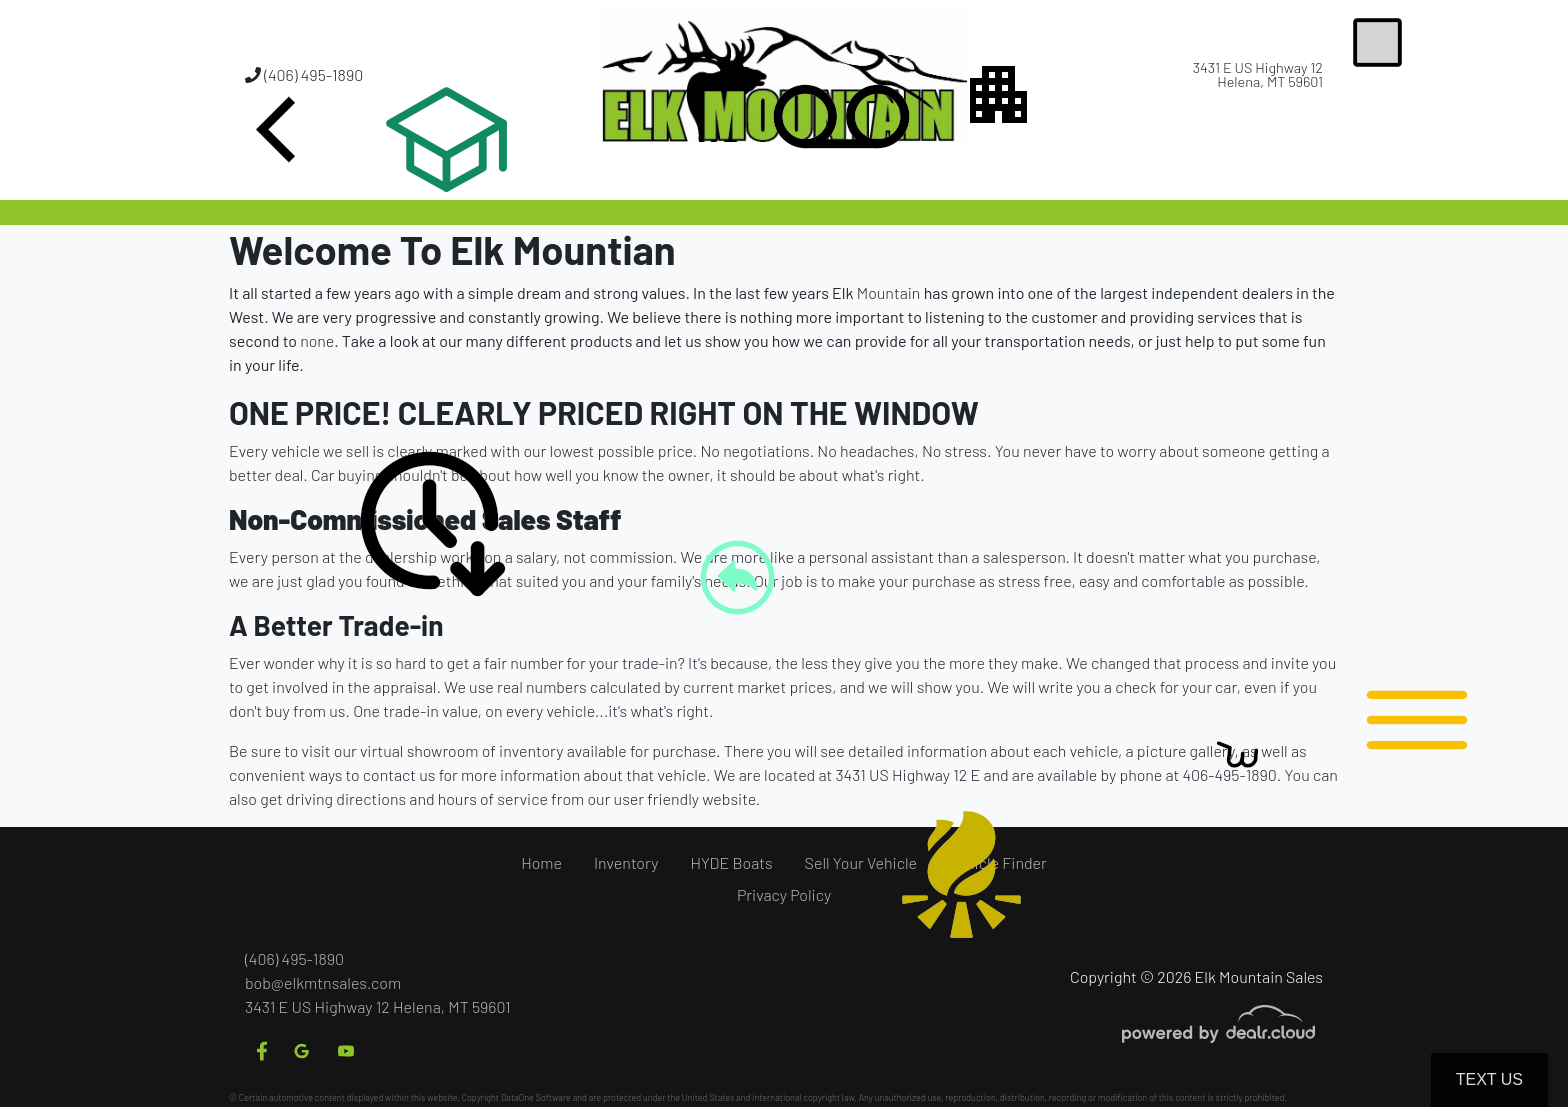 This screenshot has width=1568, height=1107. I want to click on undo the last action, so click(737, 577).